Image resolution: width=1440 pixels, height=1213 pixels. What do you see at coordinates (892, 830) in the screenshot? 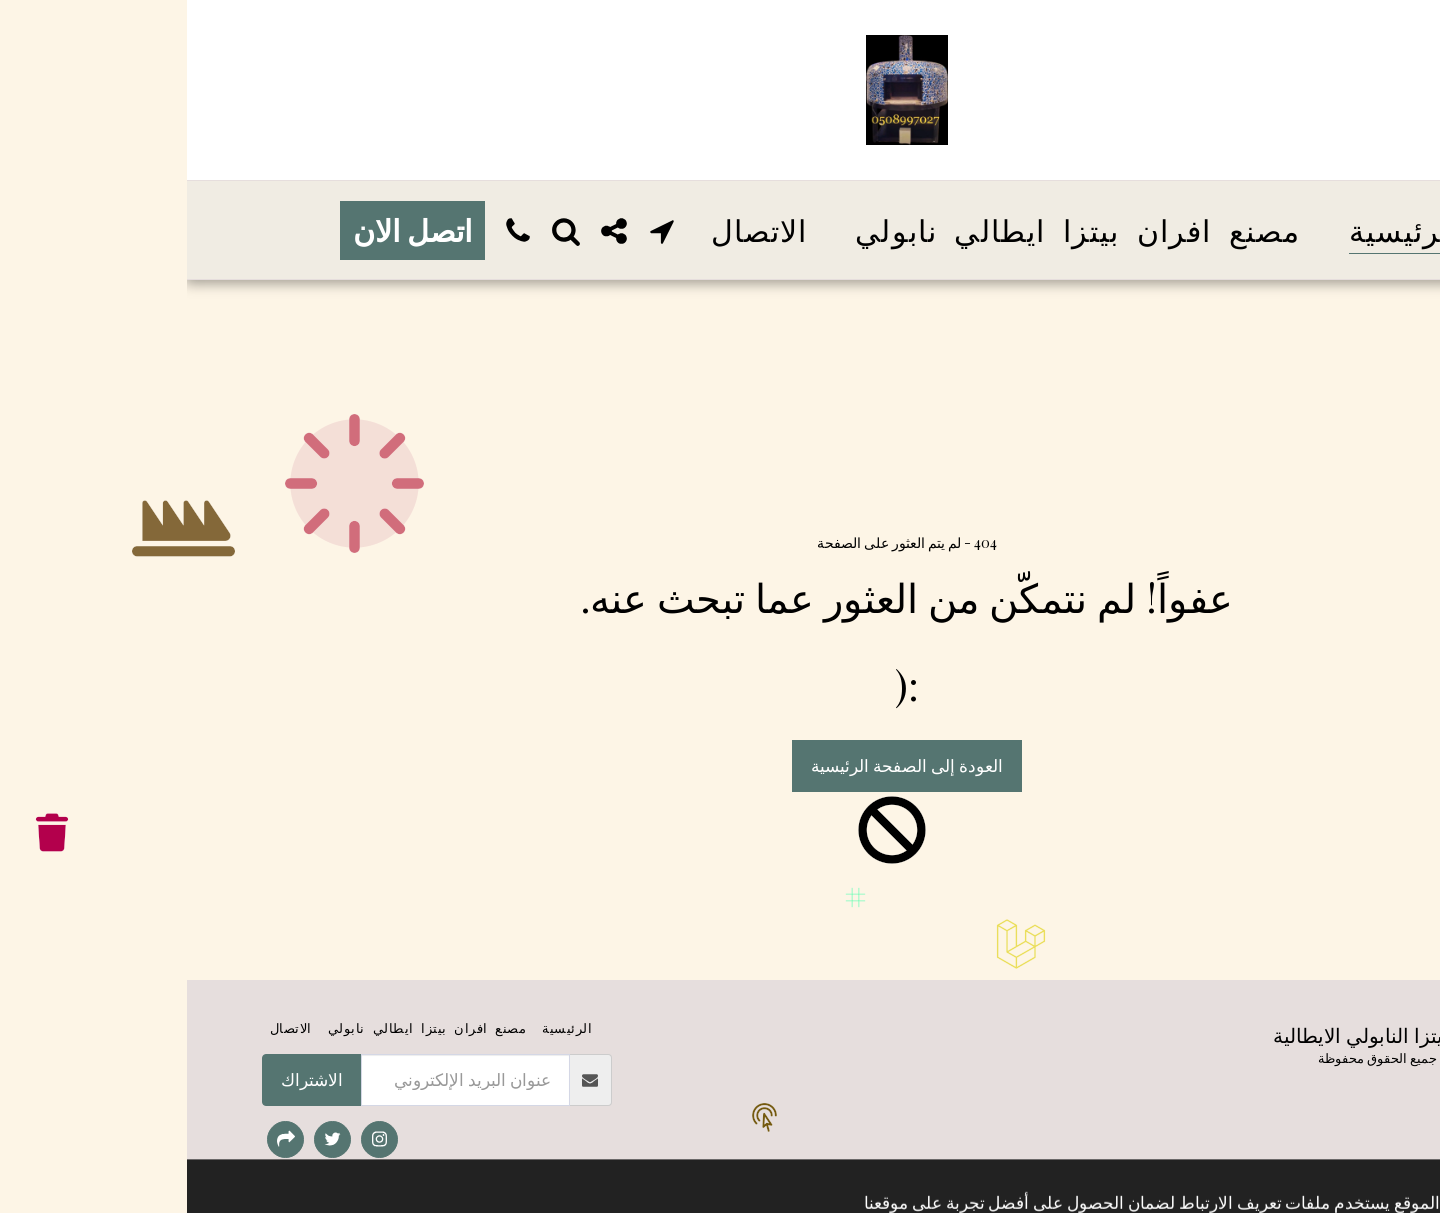
I see `indicates a blocked or prohibited action` at bounding box center [892, 830].